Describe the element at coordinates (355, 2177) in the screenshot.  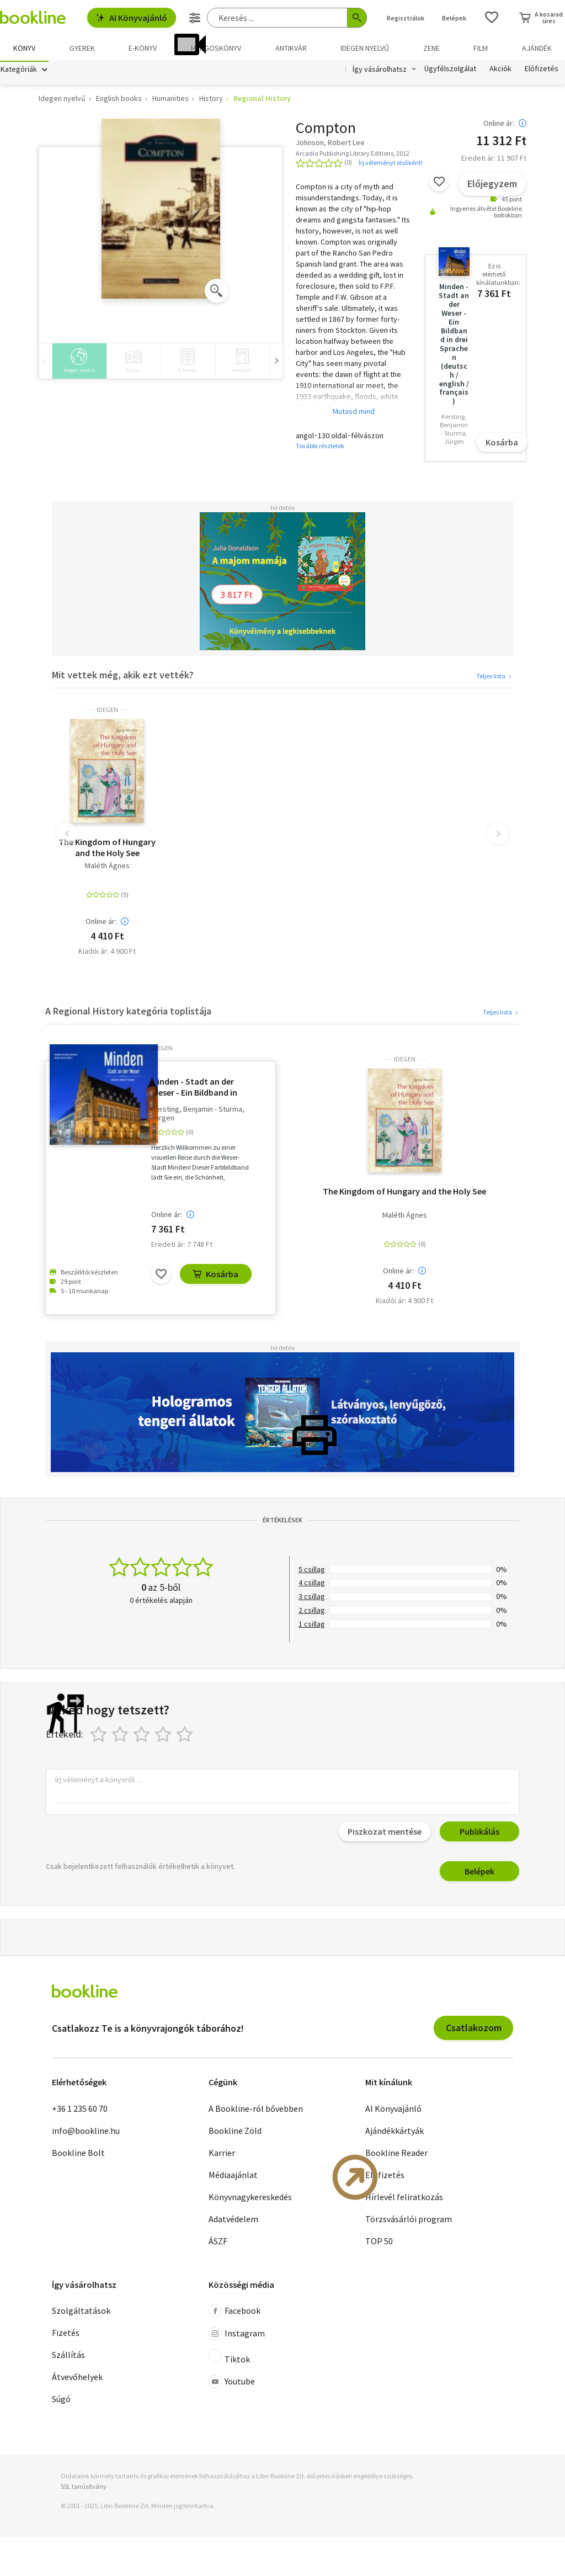
I see `open link in new tab or window` at that location.